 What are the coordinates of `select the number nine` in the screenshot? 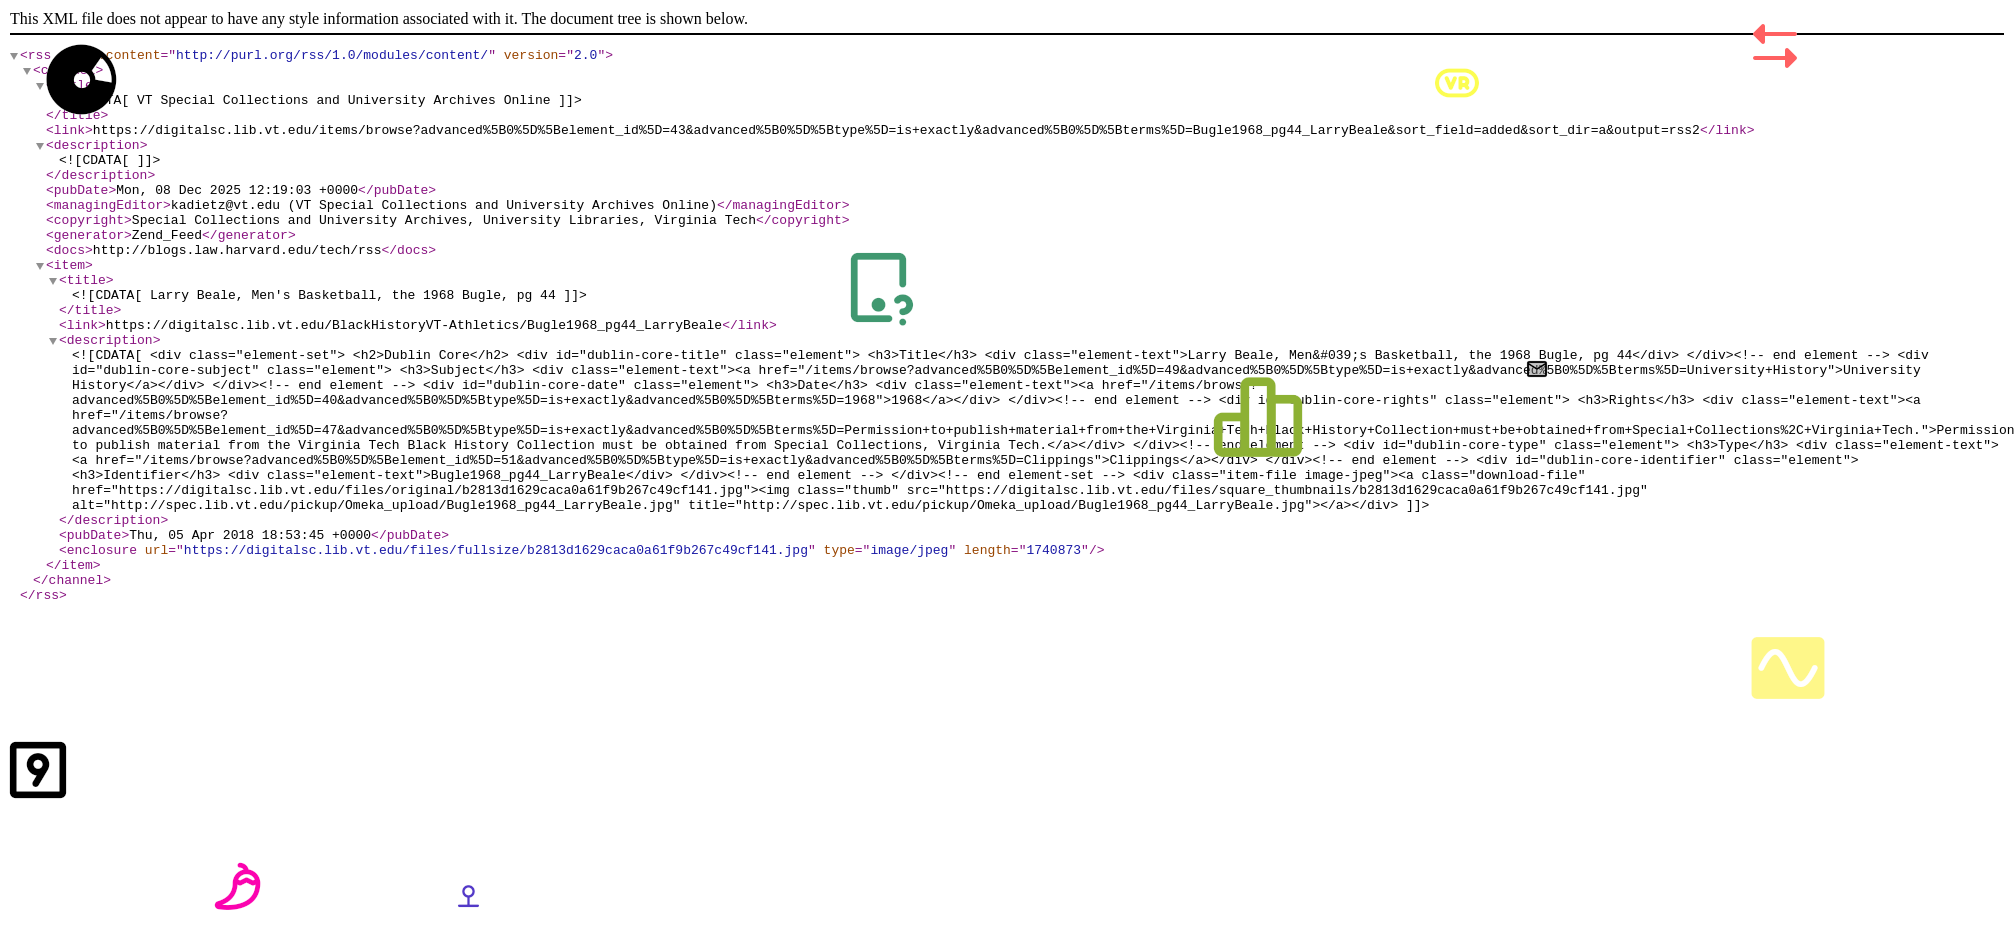 It's located at (38, 770).